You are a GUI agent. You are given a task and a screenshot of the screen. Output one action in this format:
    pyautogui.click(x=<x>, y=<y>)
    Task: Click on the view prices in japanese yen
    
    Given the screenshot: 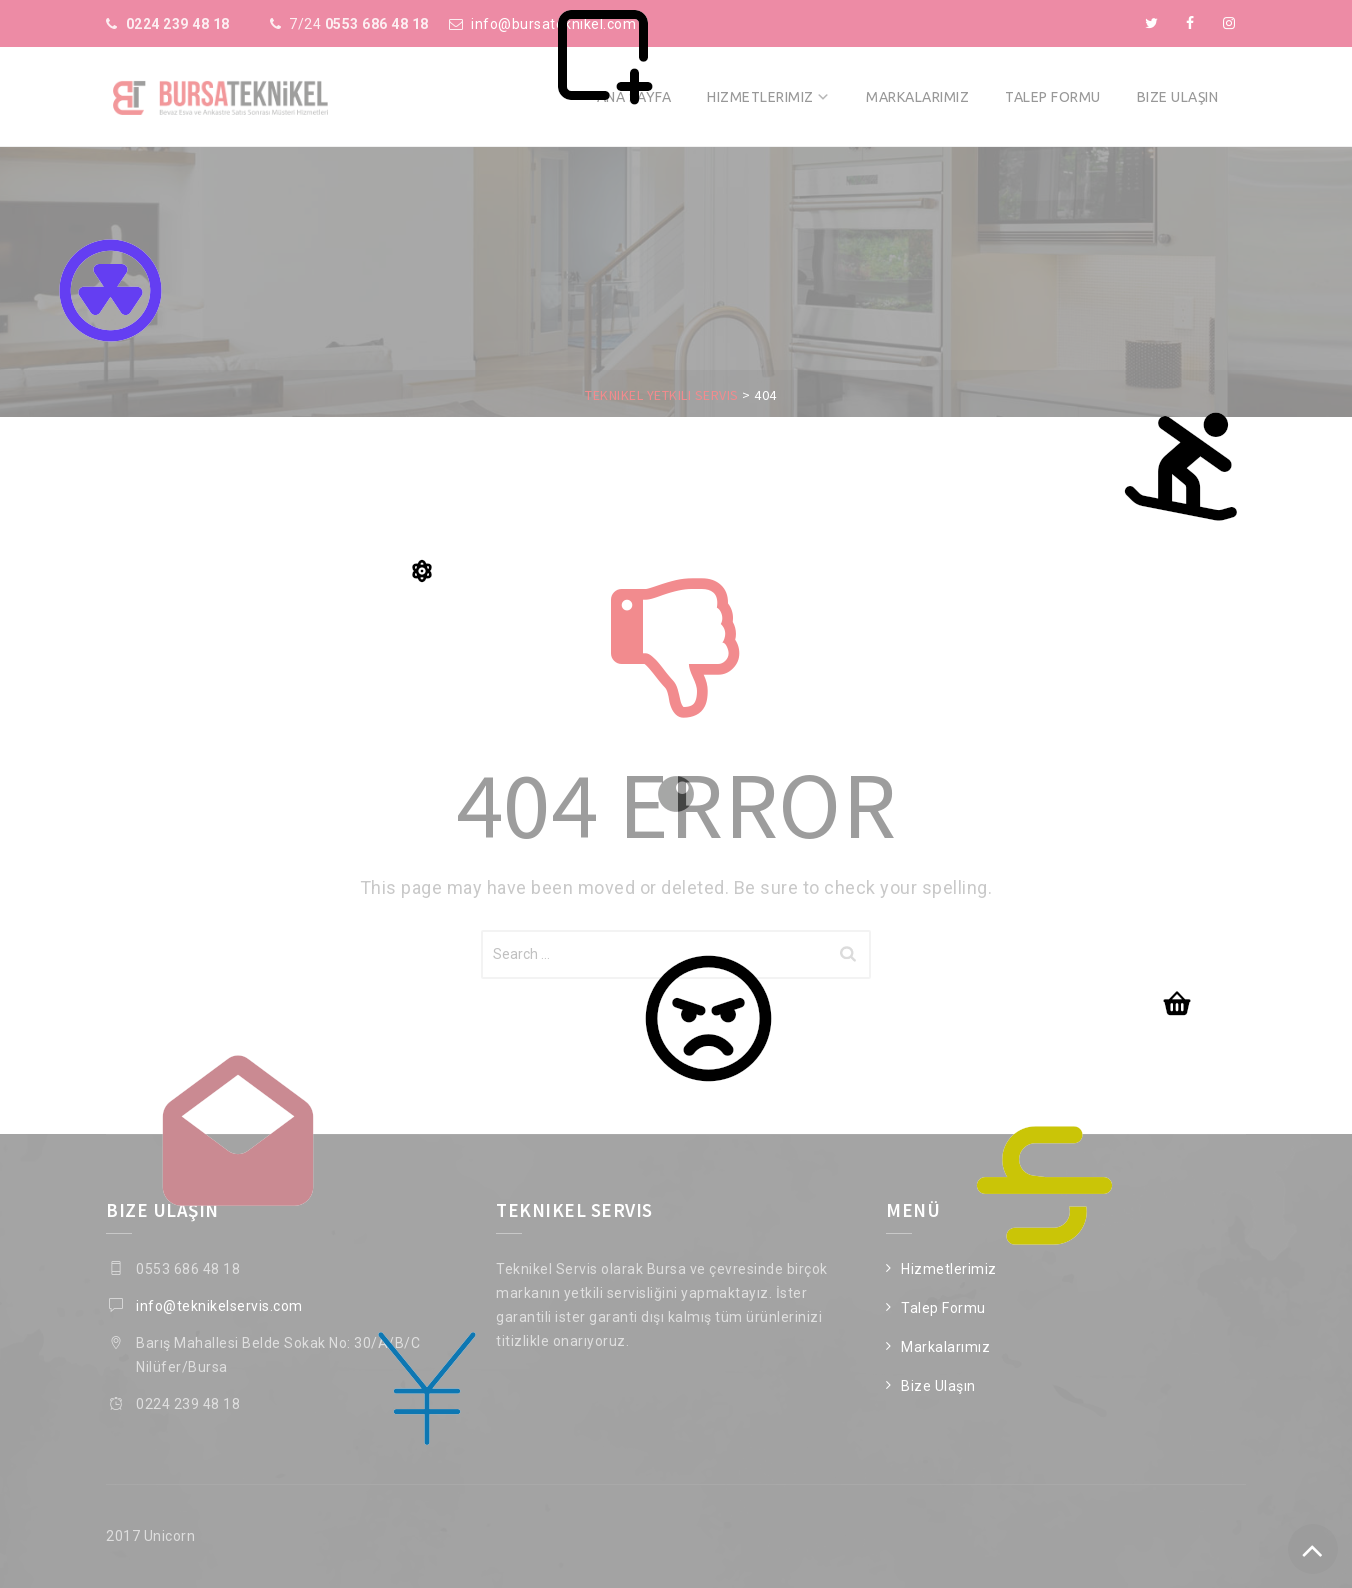 What is the action you would take?
    pyautogui.click(x=427, y=1386)
    